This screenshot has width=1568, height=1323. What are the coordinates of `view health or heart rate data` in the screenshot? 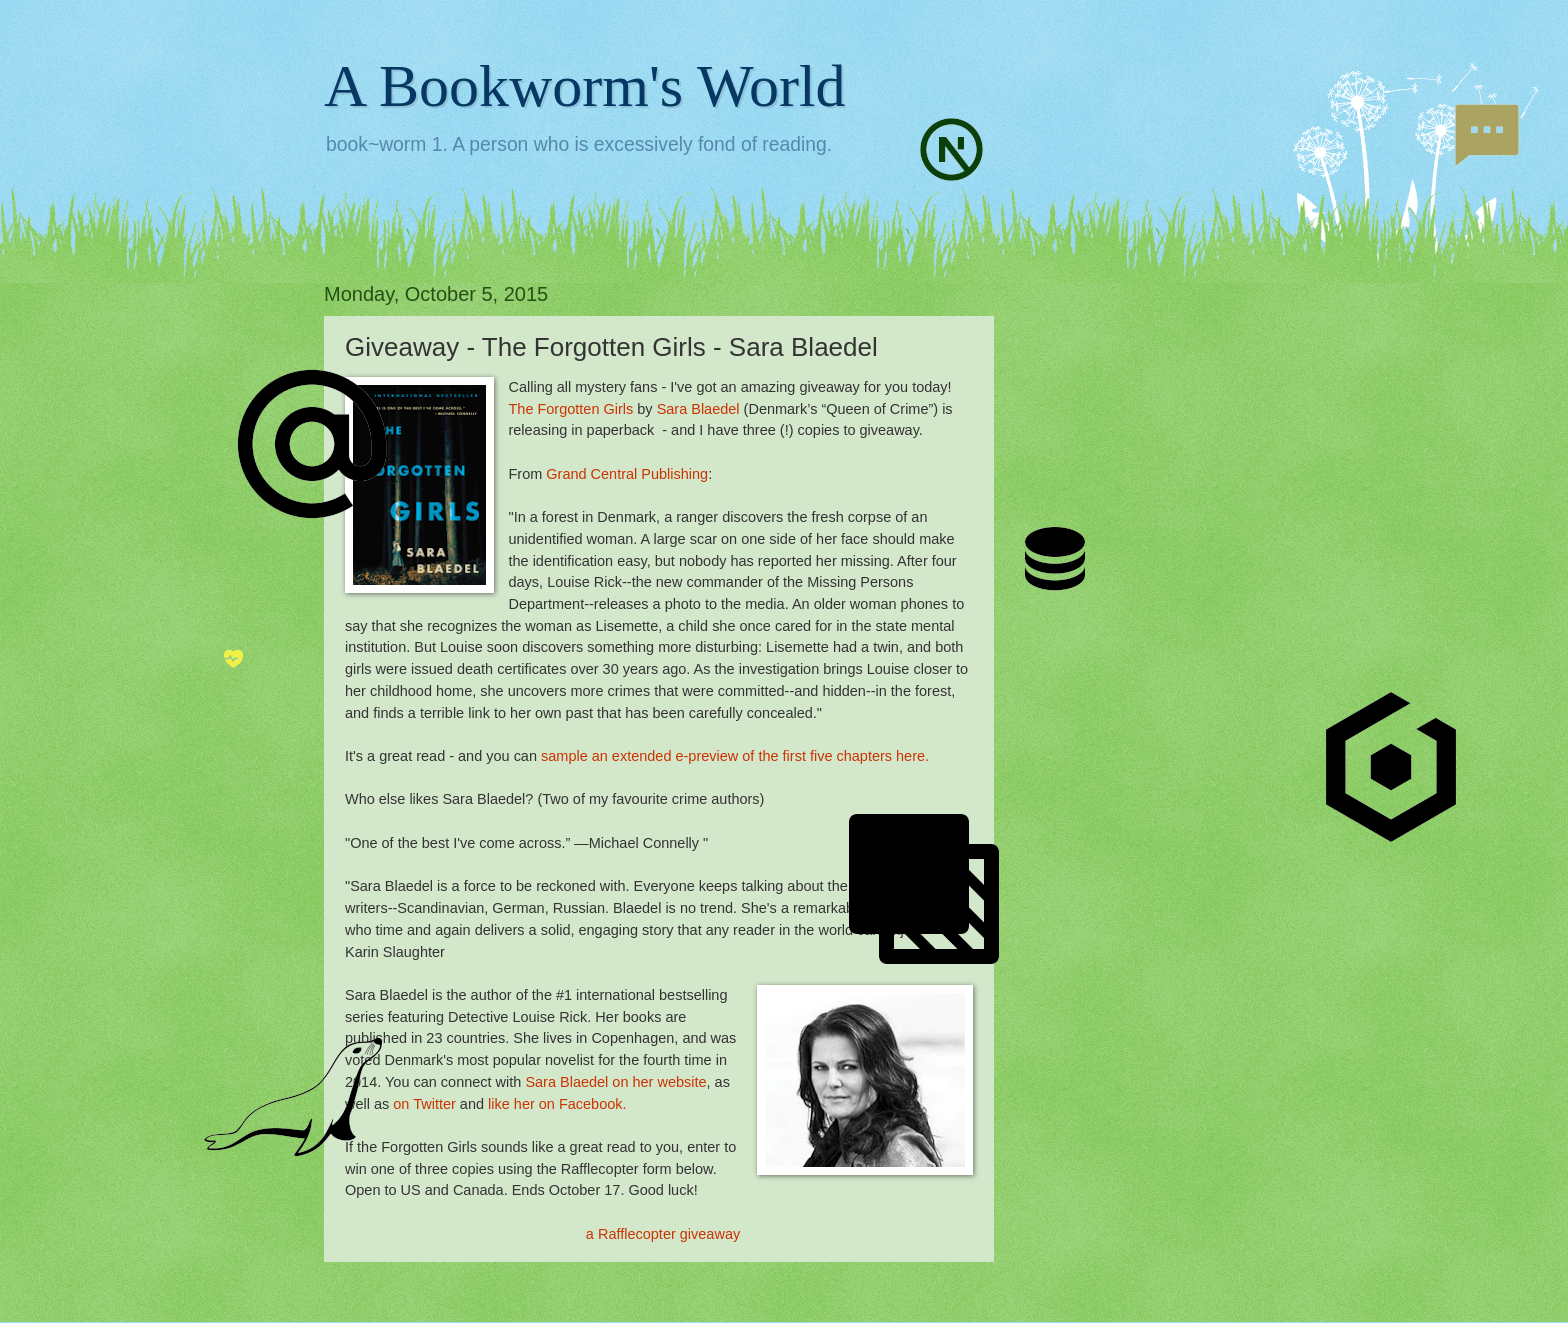 It's located at (233, 658).